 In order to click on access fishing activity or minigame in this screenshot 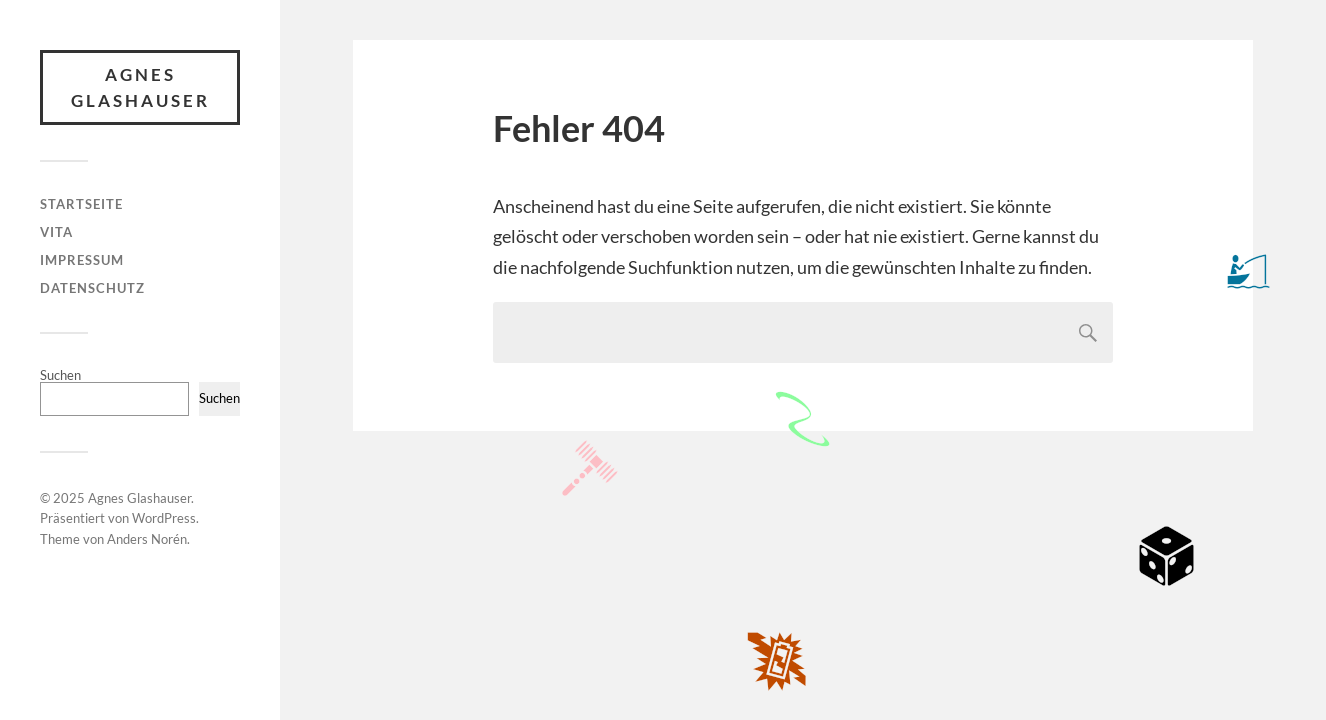, I will do `click(1248, 271)`.